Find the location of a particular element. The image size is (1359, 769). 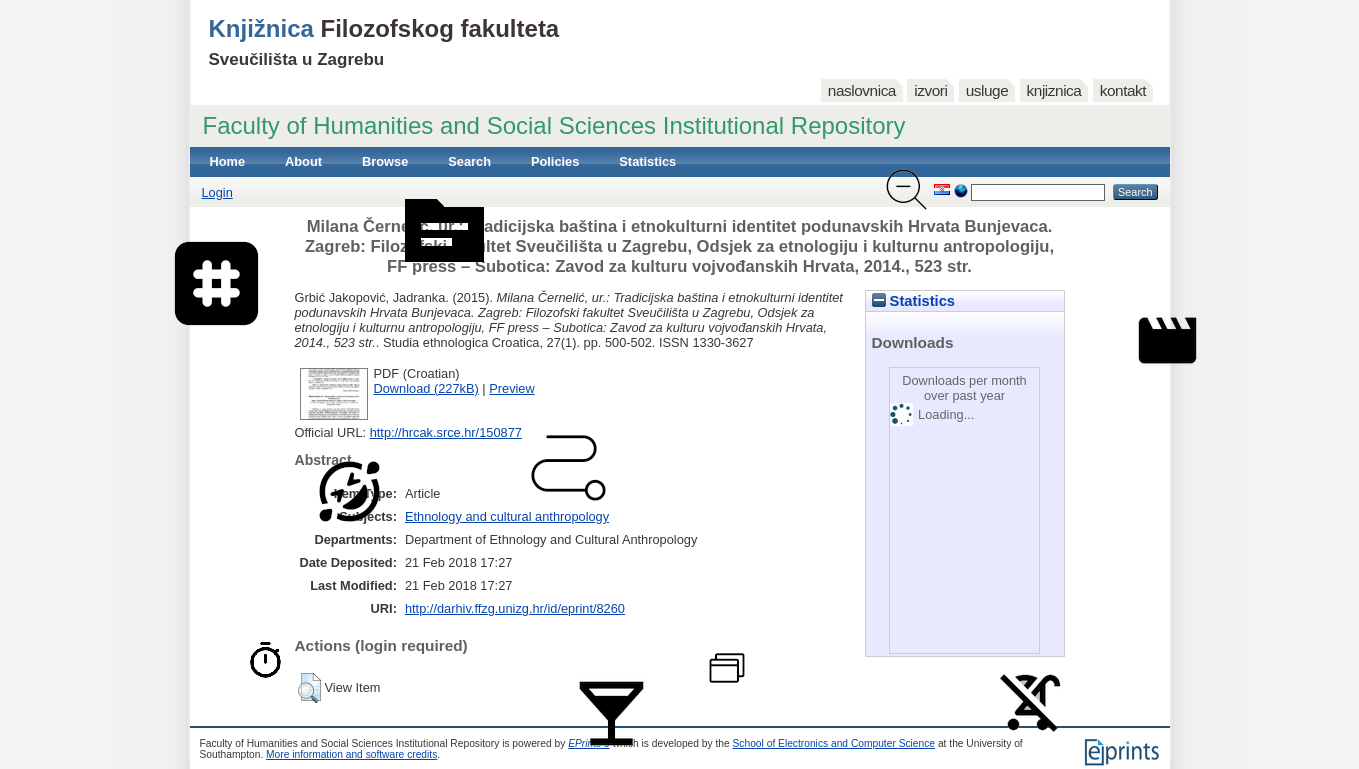

access video or movie content is located at coordinates (1167, 340).